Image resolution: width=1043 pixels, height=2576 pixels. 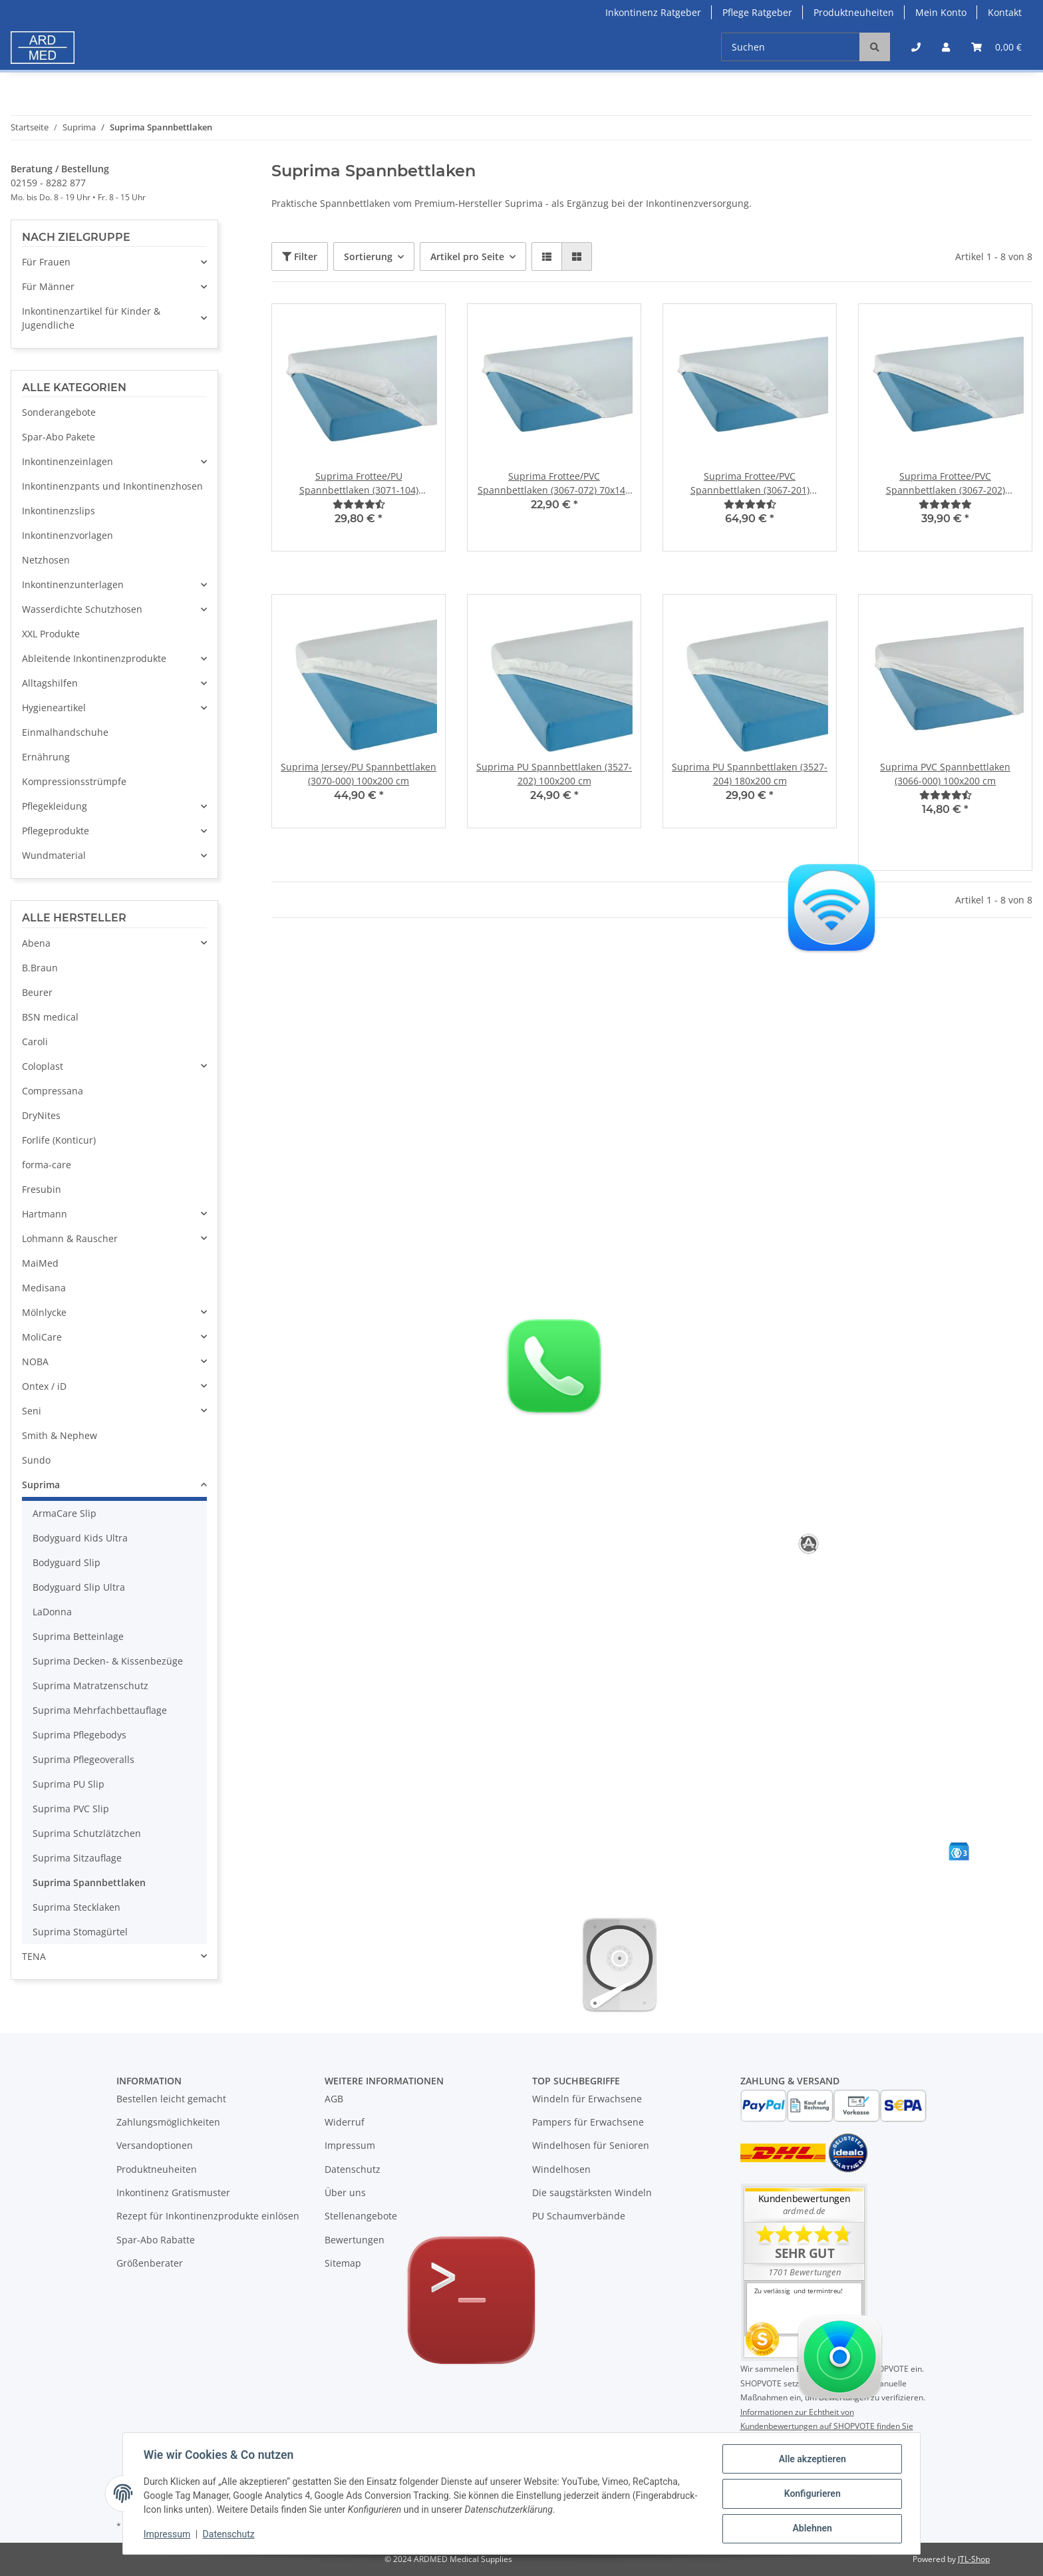 I want to click on check for available system updates, so click(x=808, y=1543).